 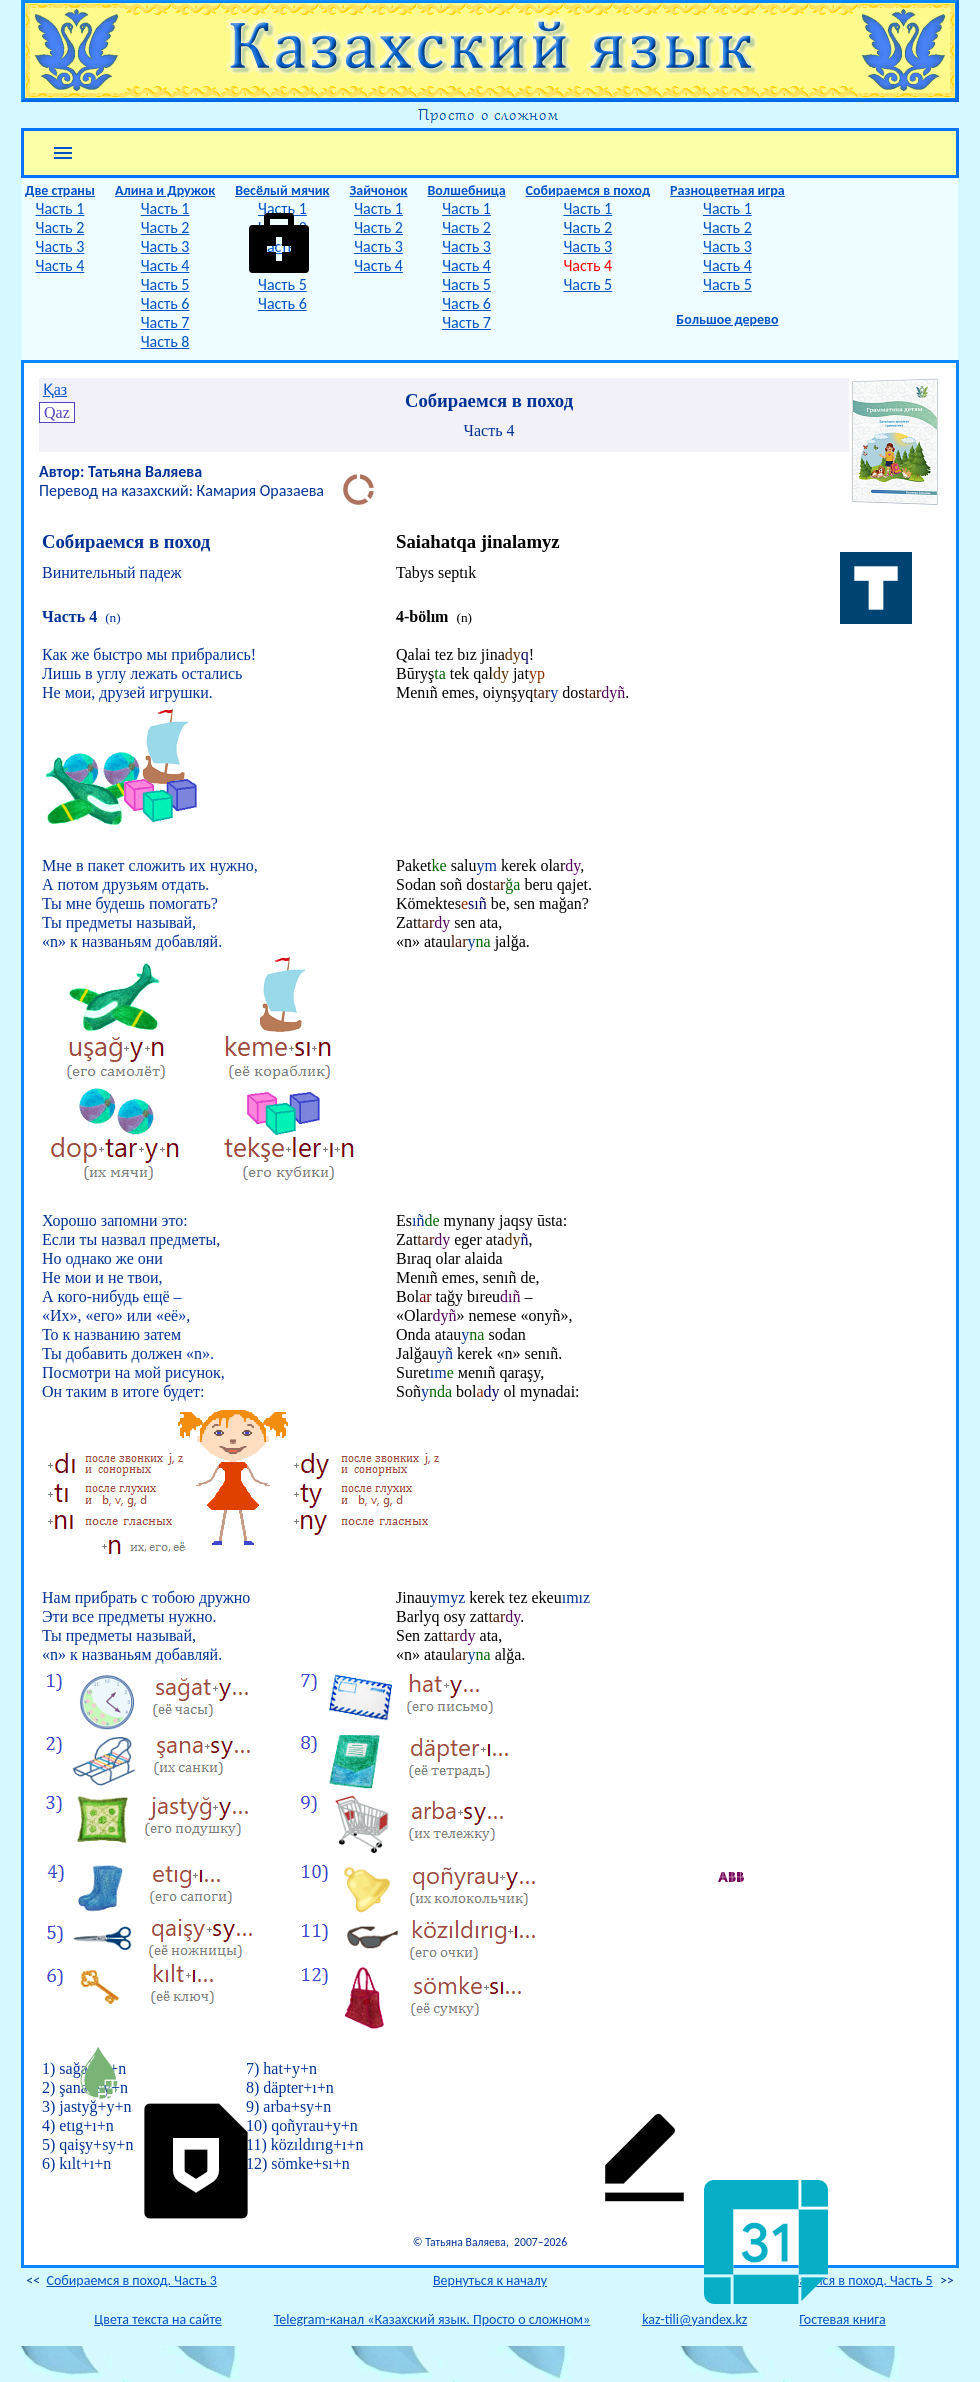 I want to click on access protected or secure files, so click(x=196, y=2161).